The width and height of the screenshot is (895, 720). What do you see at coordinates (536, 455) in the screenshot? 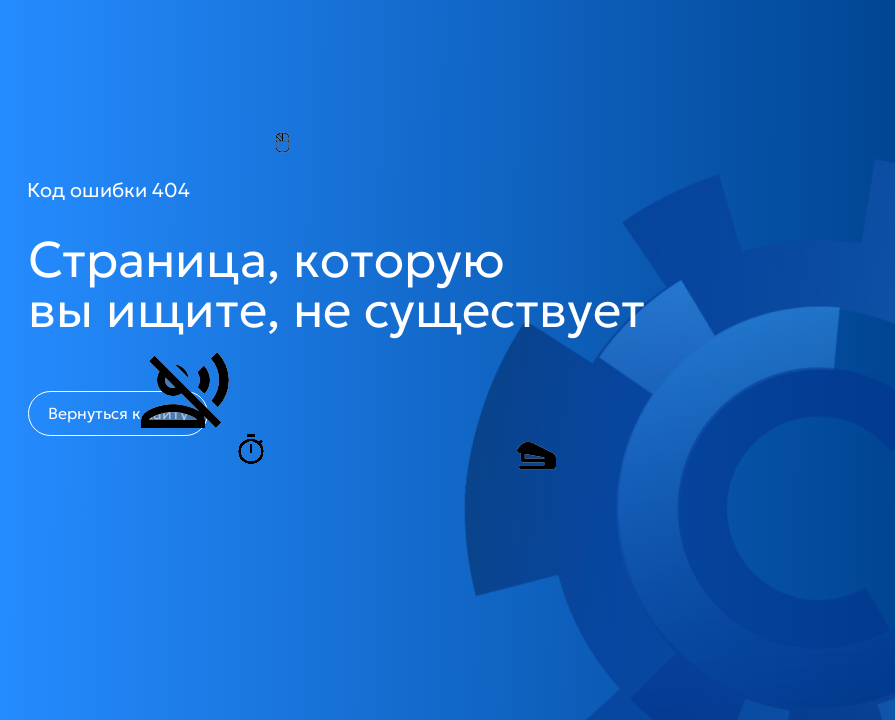
I see `attach or bind documents together` at bounding box center [536, 455].